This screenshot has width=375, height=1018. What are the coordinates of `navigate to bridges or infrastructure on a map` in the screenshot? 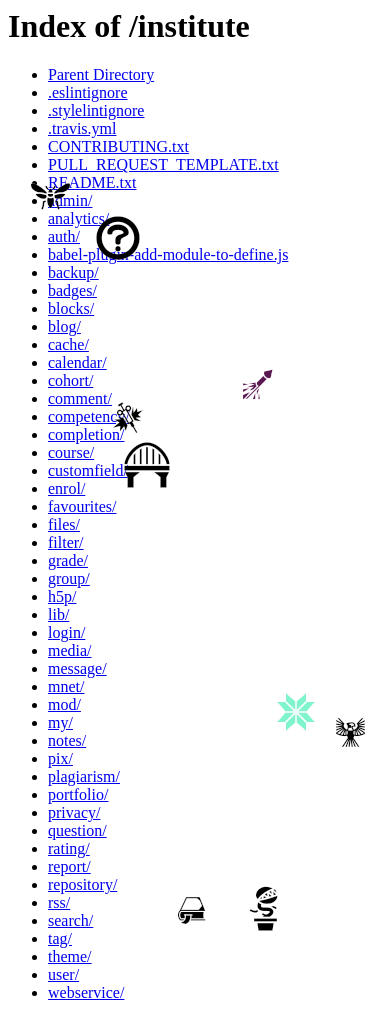 It's located at (147, 465).